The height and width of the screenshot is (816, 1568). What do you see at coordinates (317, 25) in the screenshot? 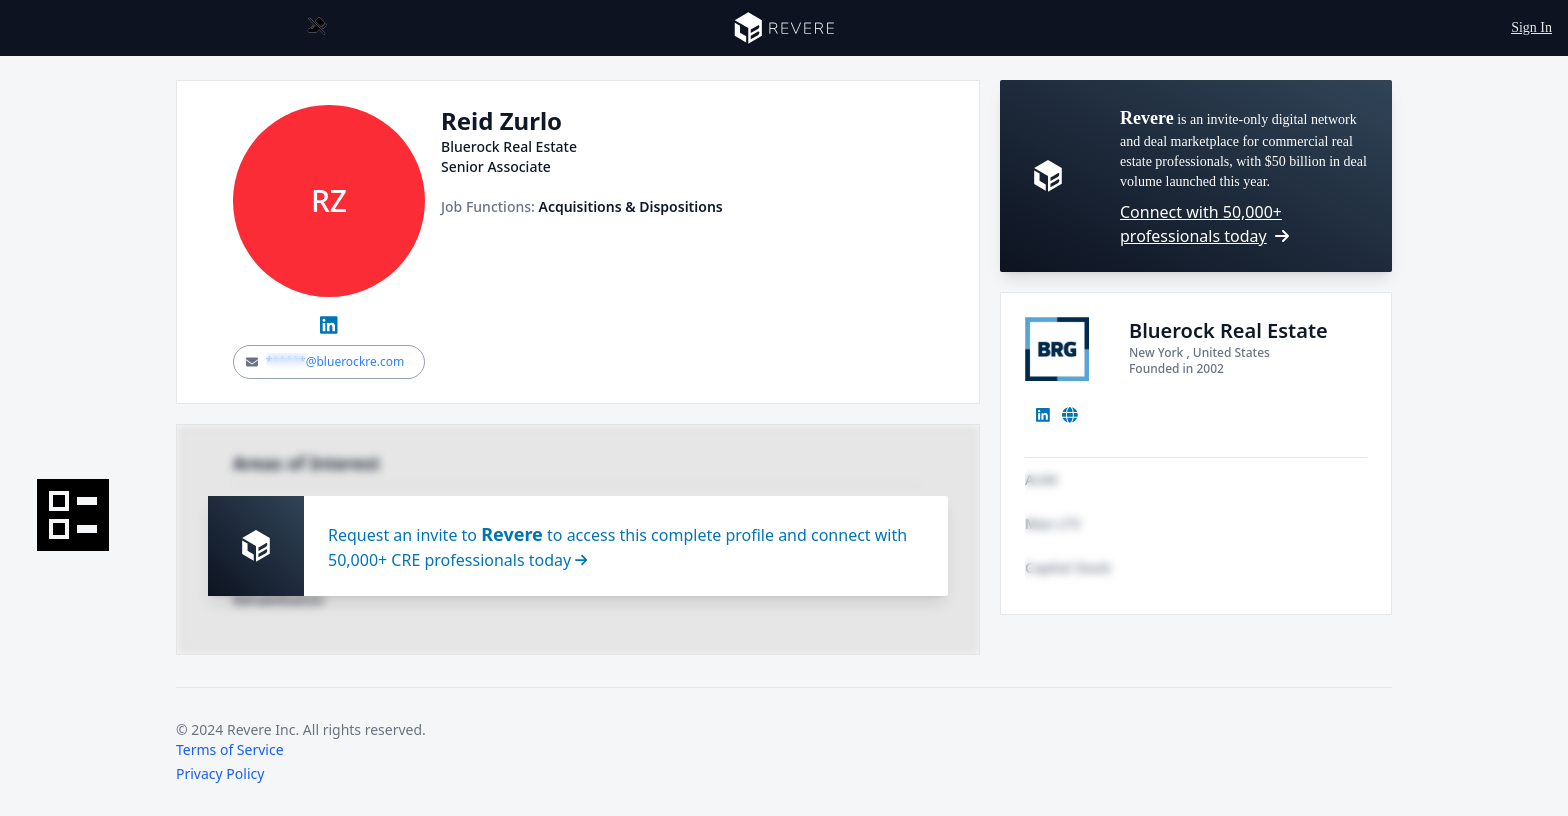
I see `indicates area where stepping is prohibited` at bounding box center [317, 25].